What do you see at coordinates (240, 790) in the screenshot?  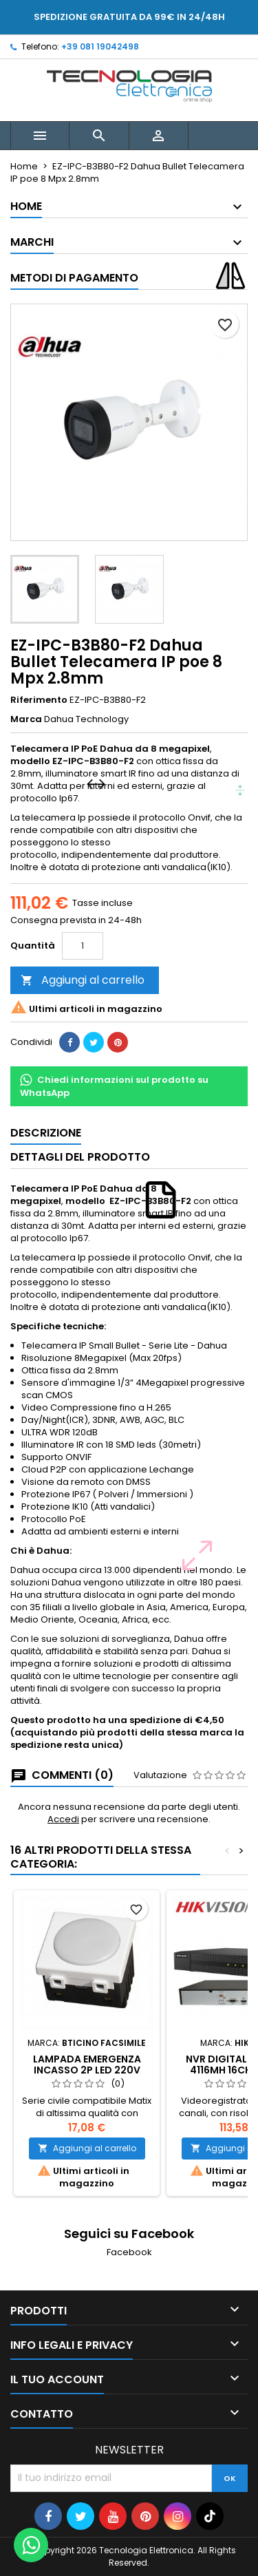 I see `expand collapsed content` at bounding box center [240, 790].